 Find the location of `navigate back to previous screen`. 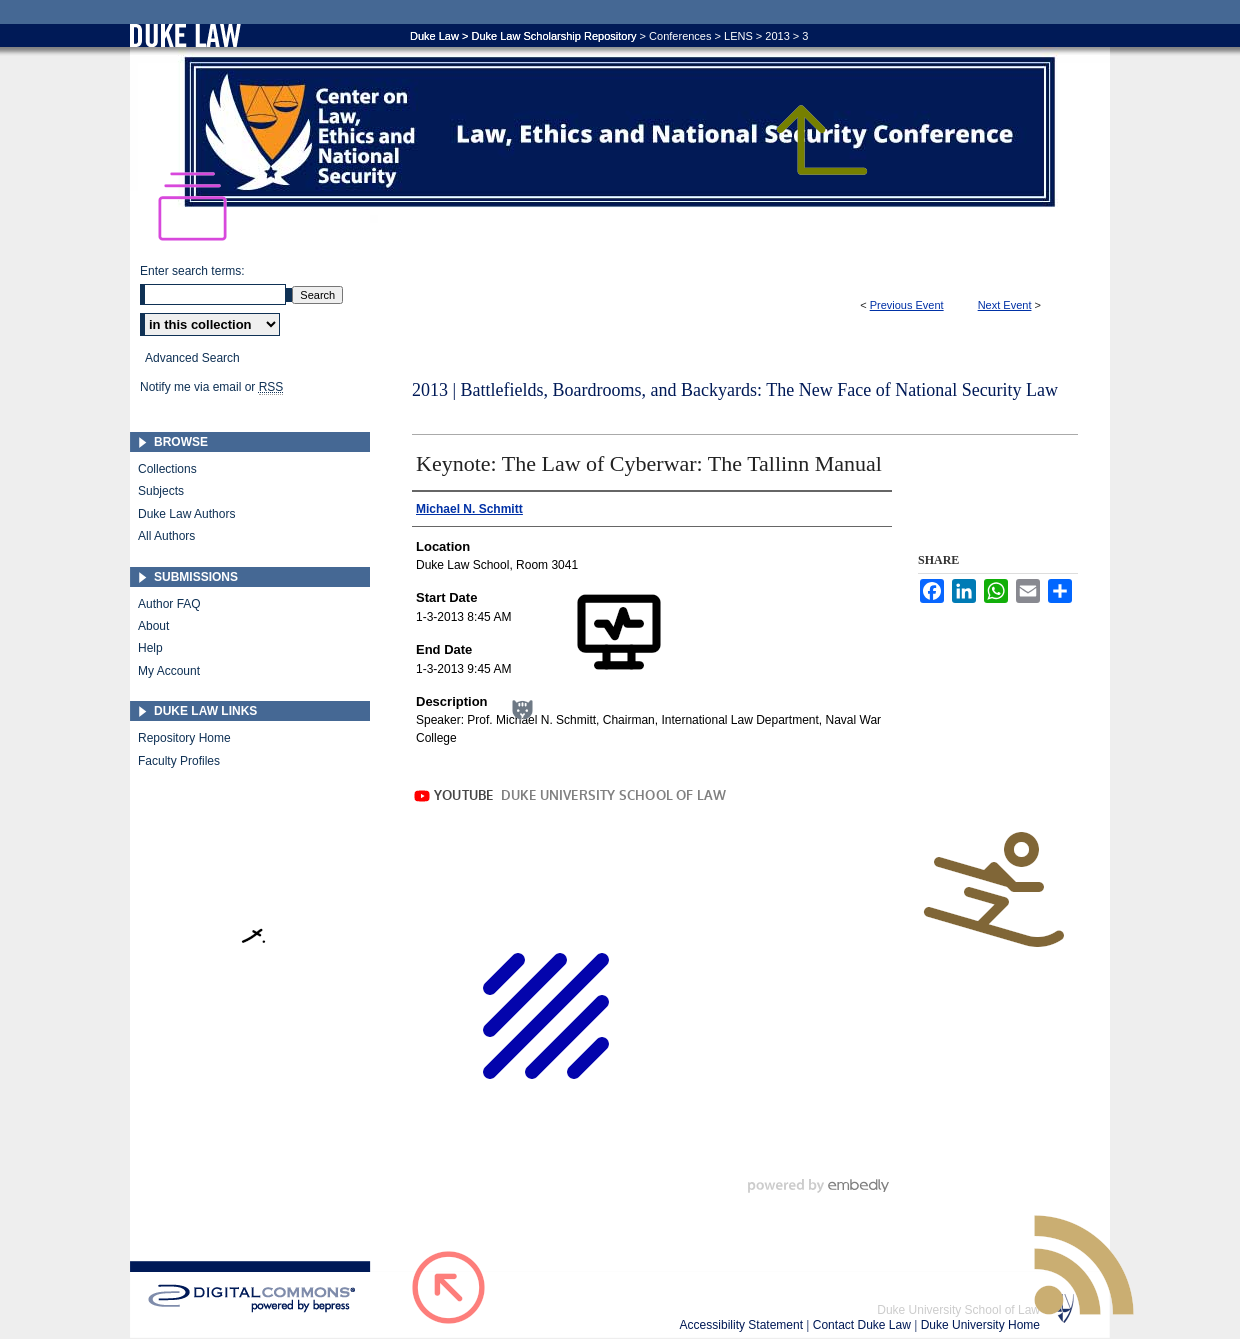

navigate back to previous screen is located at coordinates (448, 1287).